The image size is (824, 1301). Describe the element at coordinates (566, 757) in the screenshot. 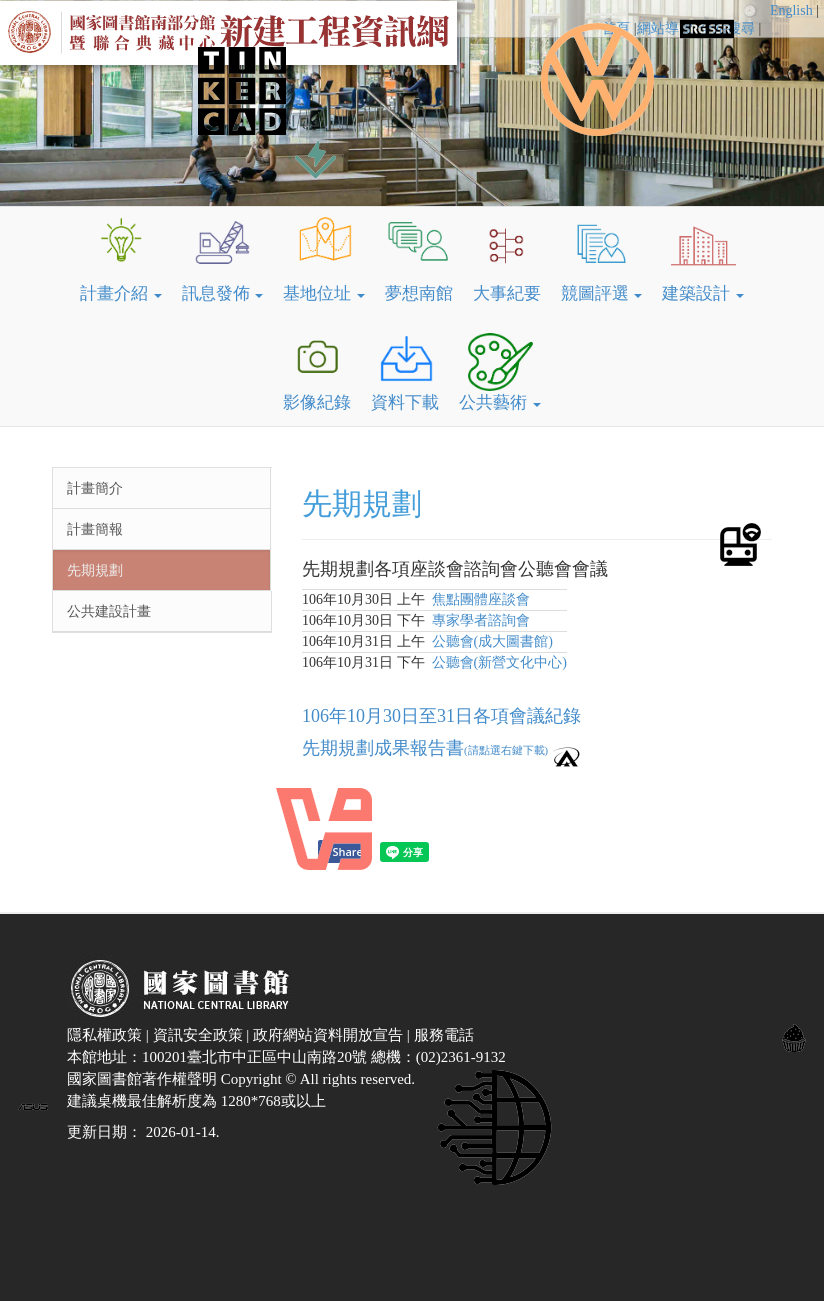

I see `asymmetrik company logo` at that location.